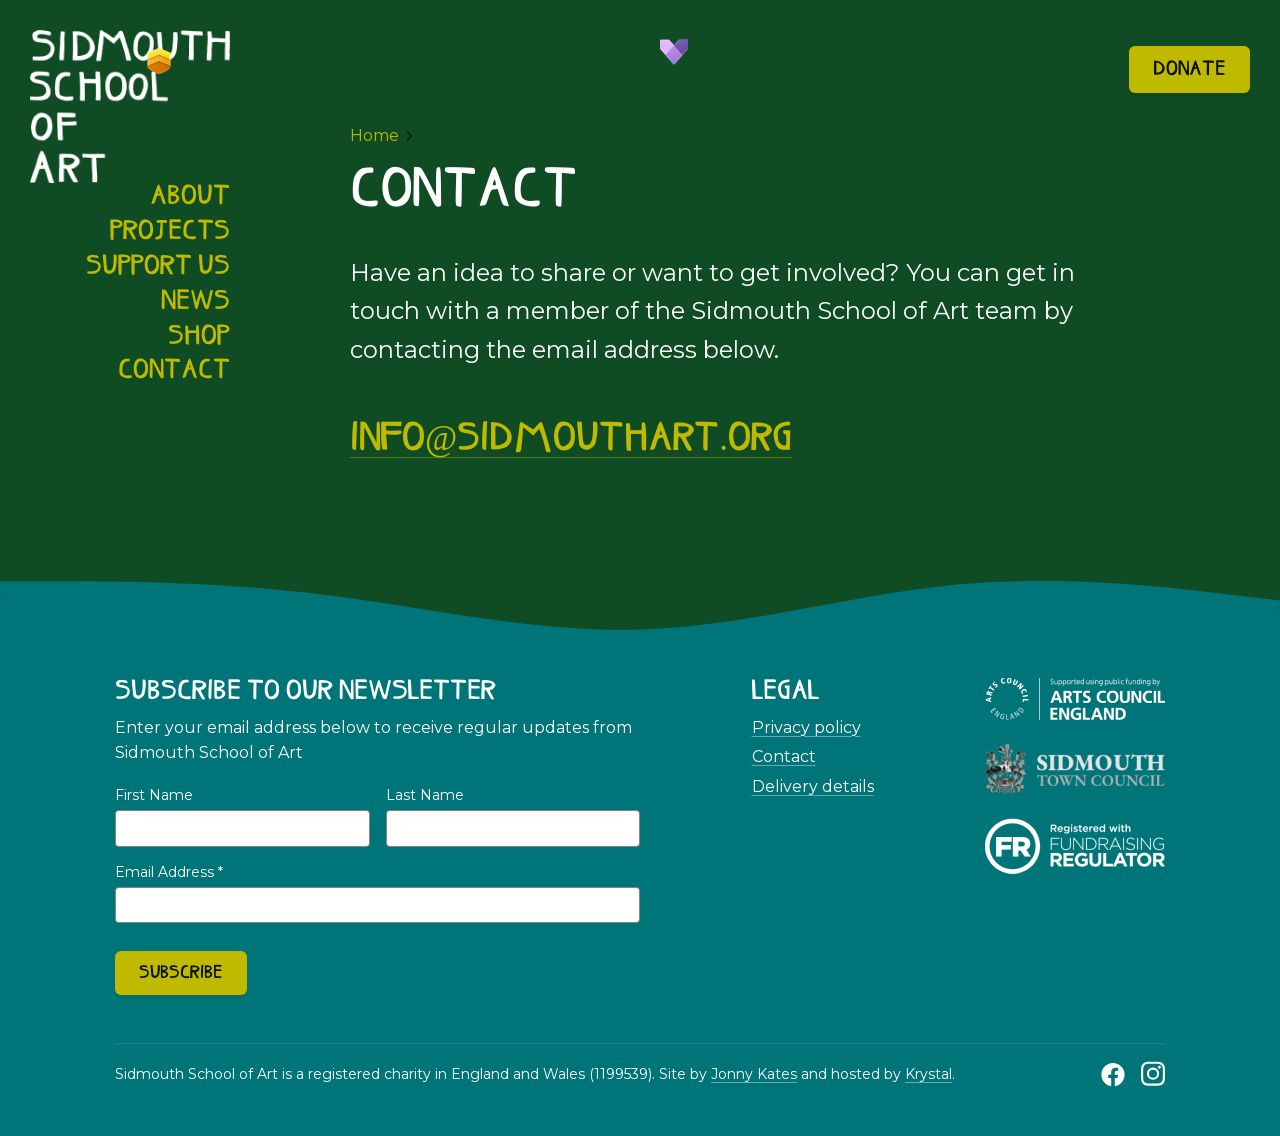 The height and width of the screenshot is (1136, 1280). Describe the element at coordinates (159, 61) in the screenshot. I see `open windows security or protection settings` at that location.